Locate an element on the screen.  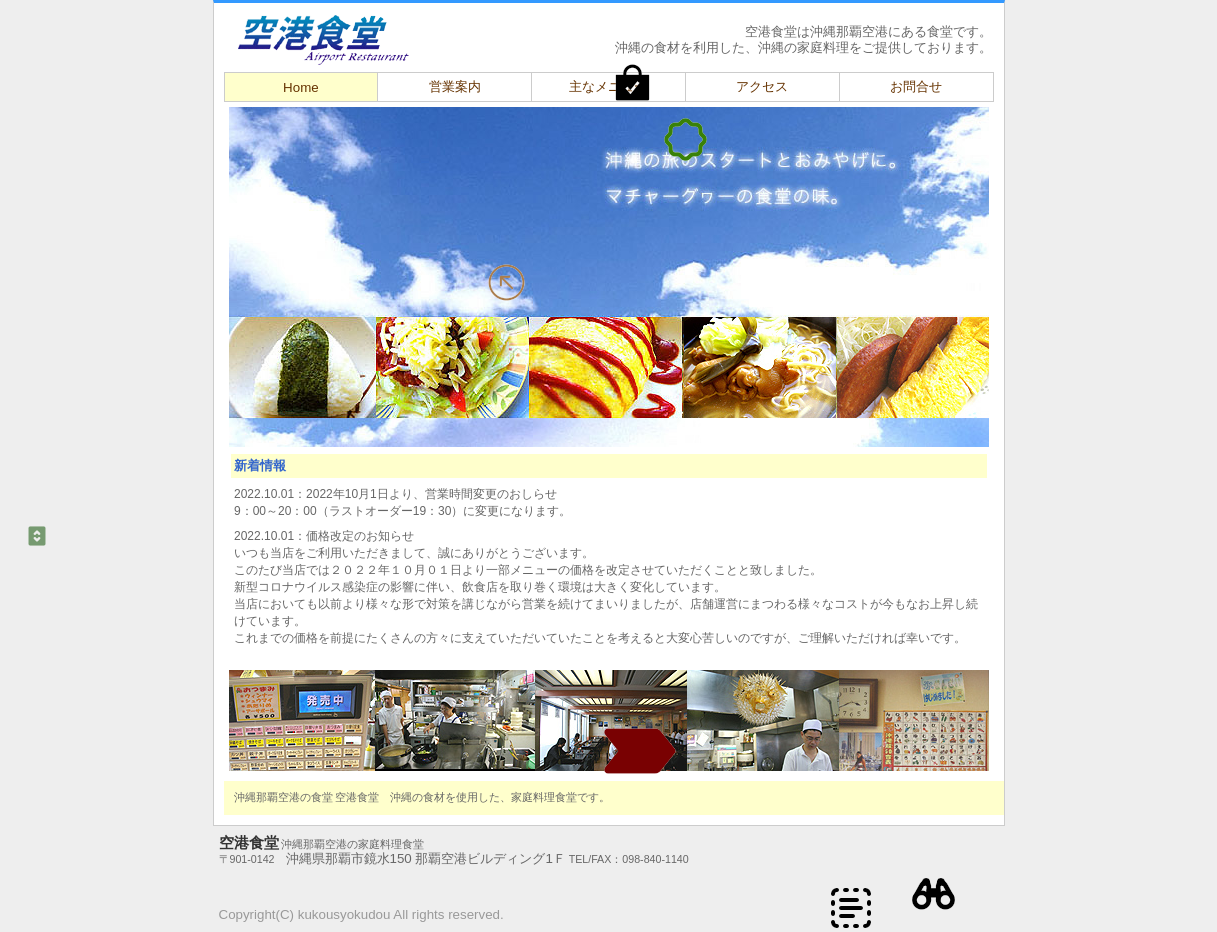
navigate back to previous screen is located at coordinates (506, 282).